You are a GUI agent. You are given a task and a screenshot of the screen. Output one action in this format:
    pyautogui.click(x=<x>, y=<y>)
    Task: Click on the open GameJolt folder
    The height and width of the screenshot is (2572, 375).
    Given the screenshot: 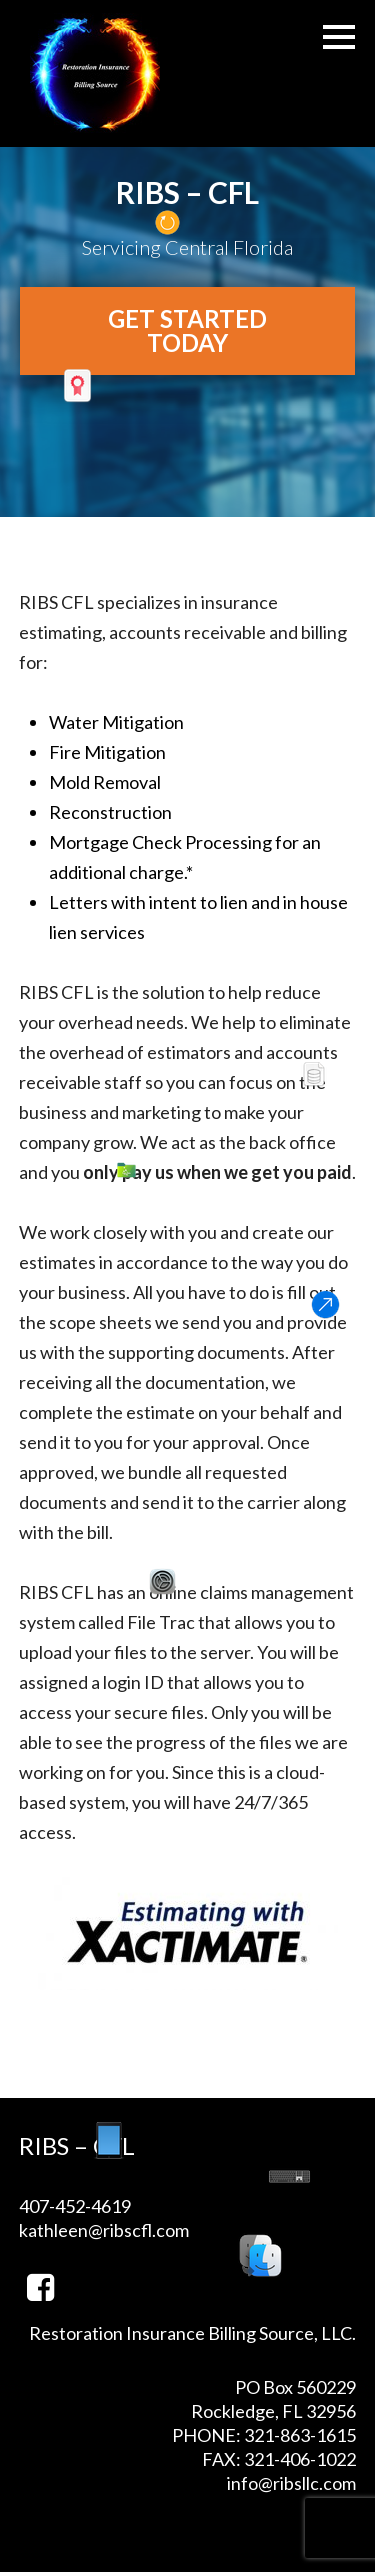 What is the action you would take?
    pyautogui.click(x=126, y=1170)
    